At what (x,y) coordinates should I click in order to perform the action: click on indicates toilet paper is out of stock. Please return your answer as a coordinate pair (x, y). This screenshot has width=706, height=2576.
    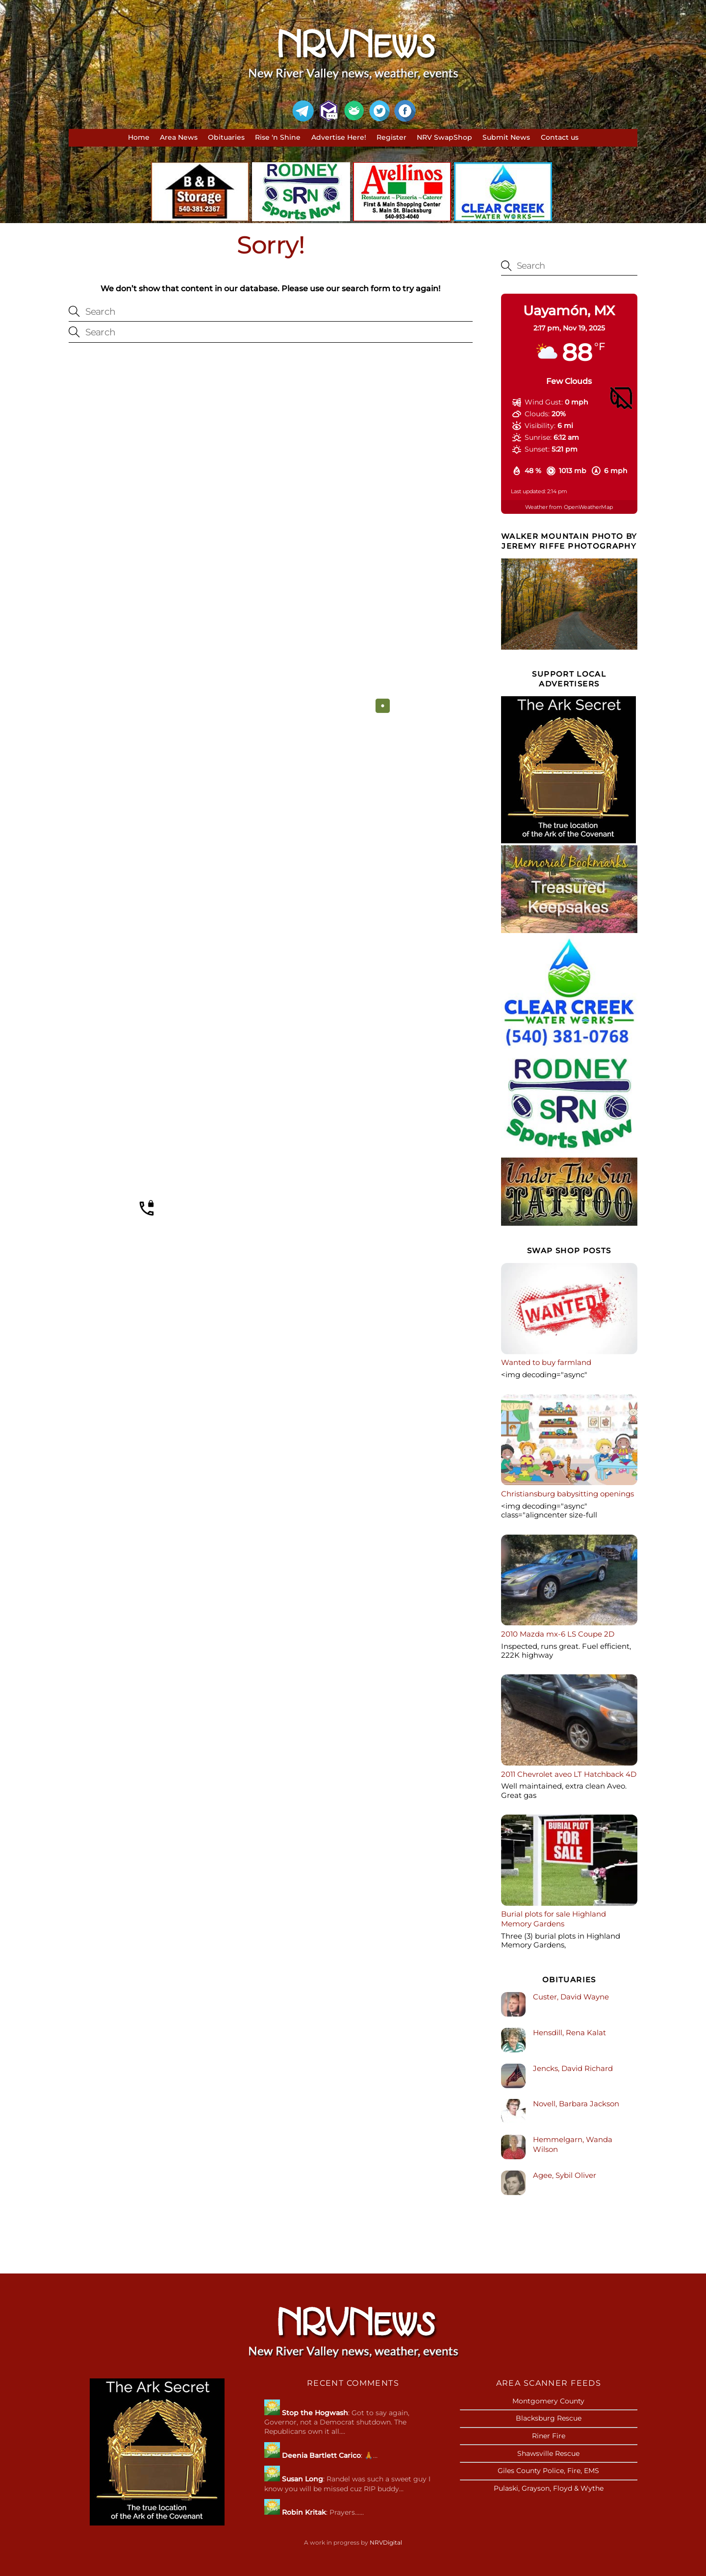
    Looking at the image, I should click on (621, 398).